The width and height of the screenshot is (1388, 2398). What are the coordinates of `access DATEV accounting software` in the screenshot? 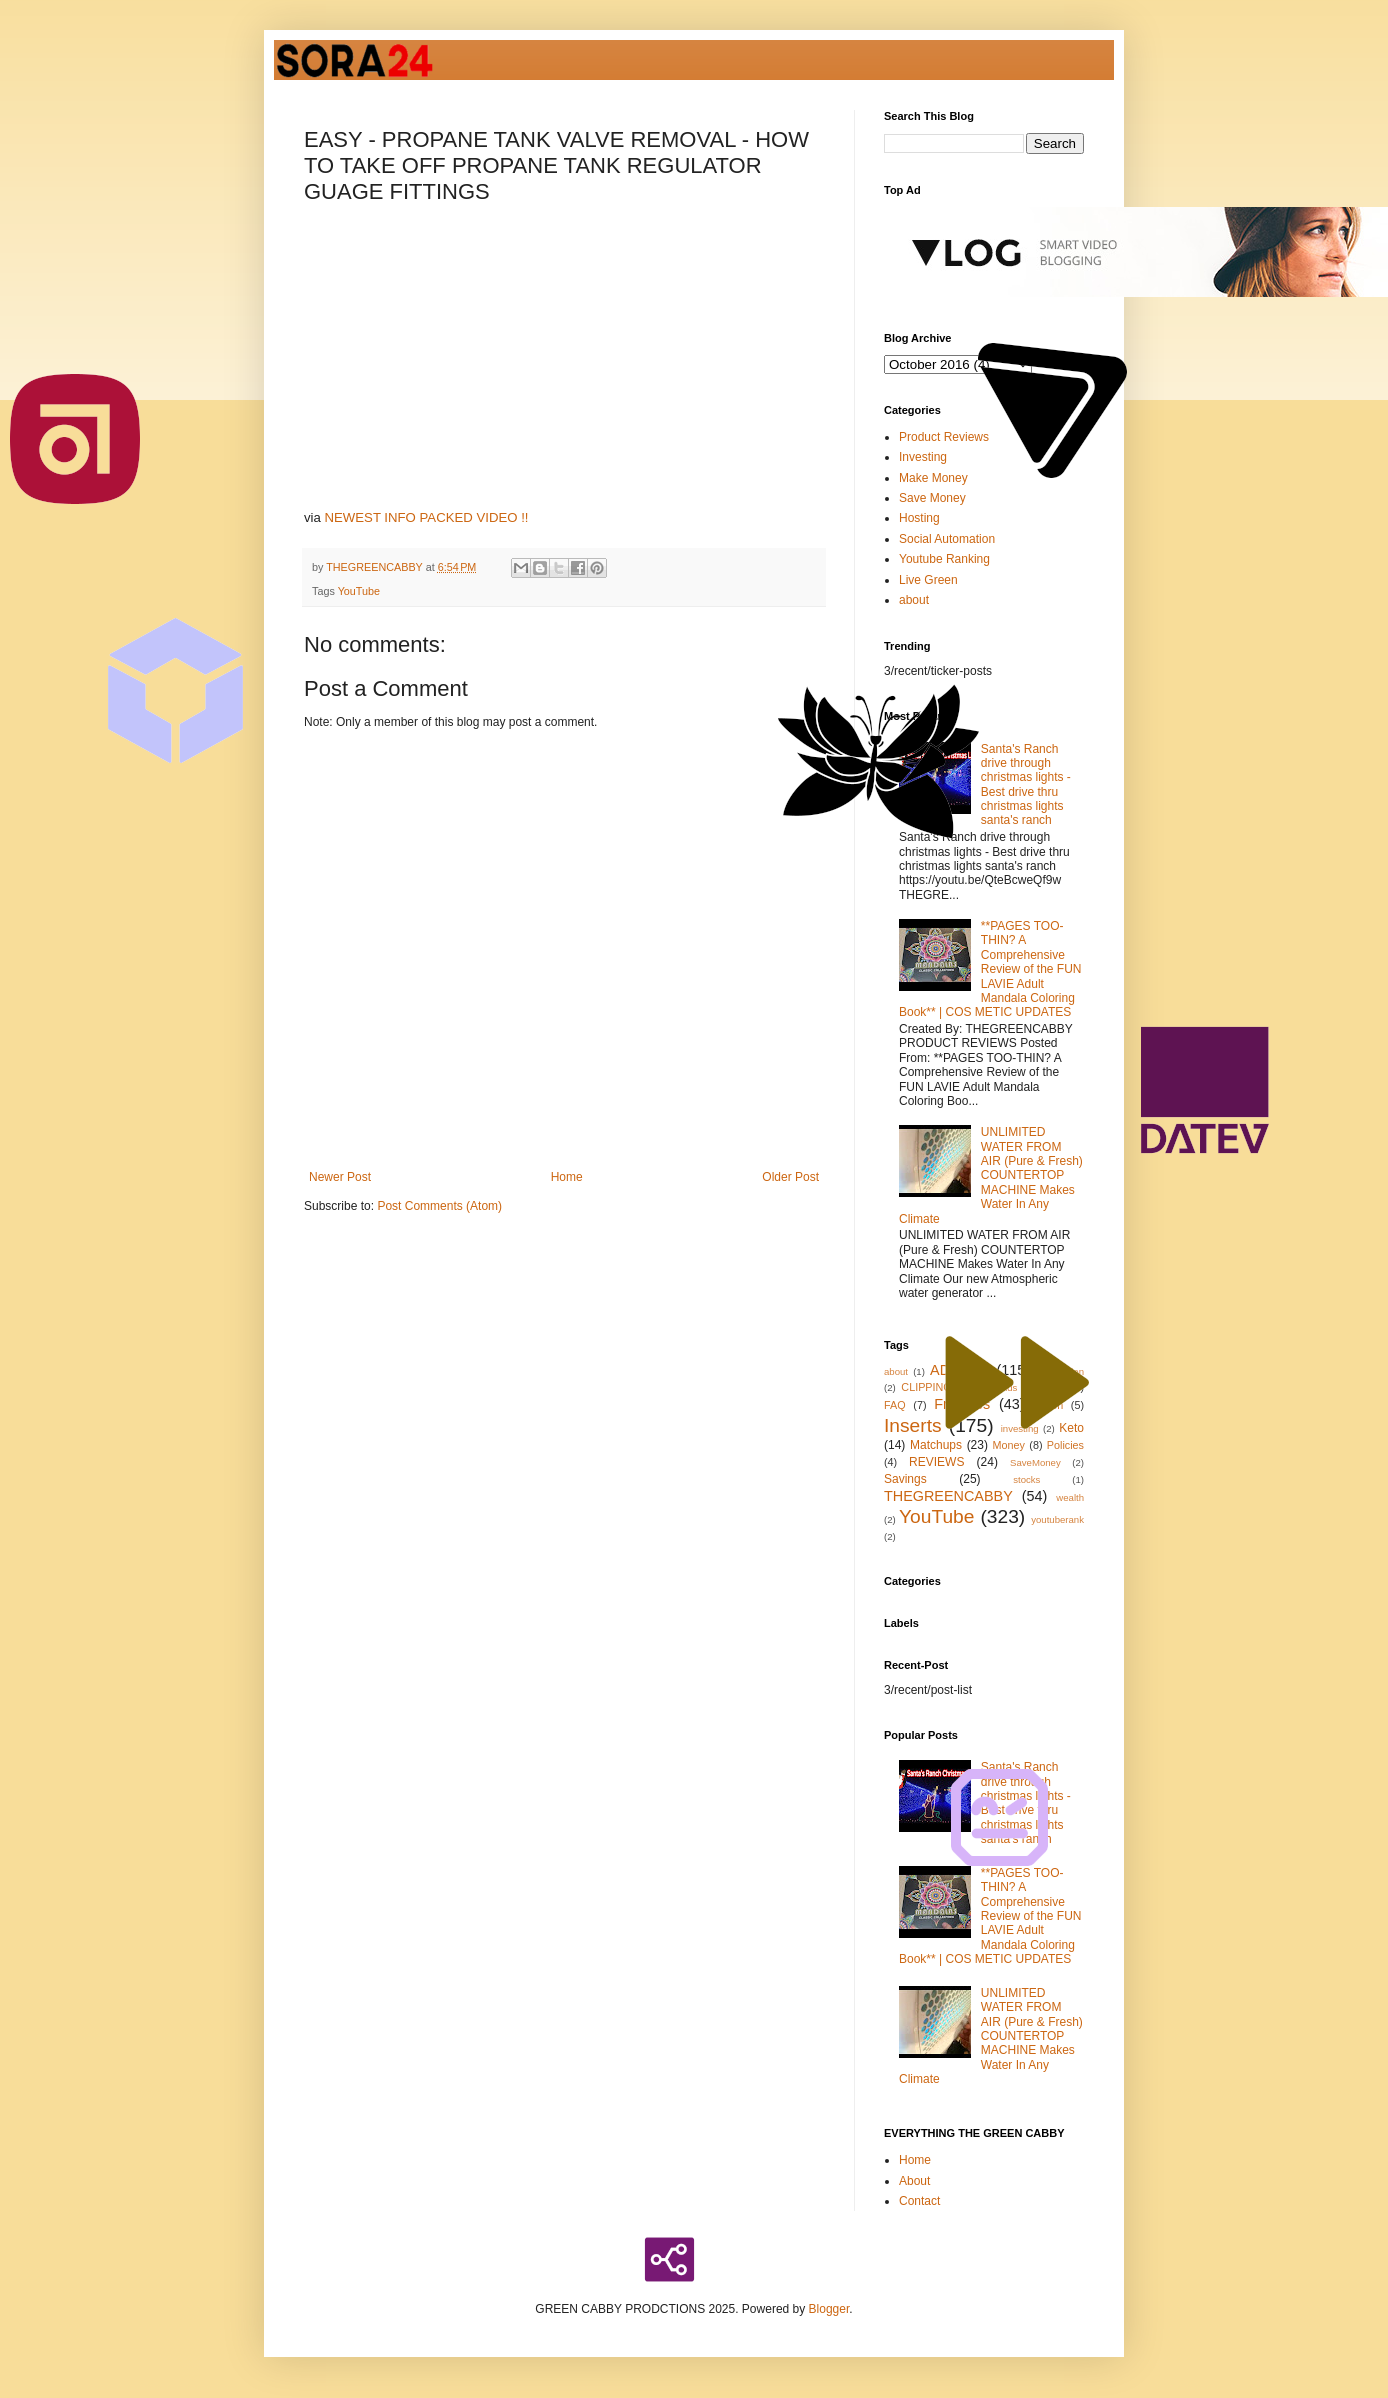 It's located at (1205, 1090).